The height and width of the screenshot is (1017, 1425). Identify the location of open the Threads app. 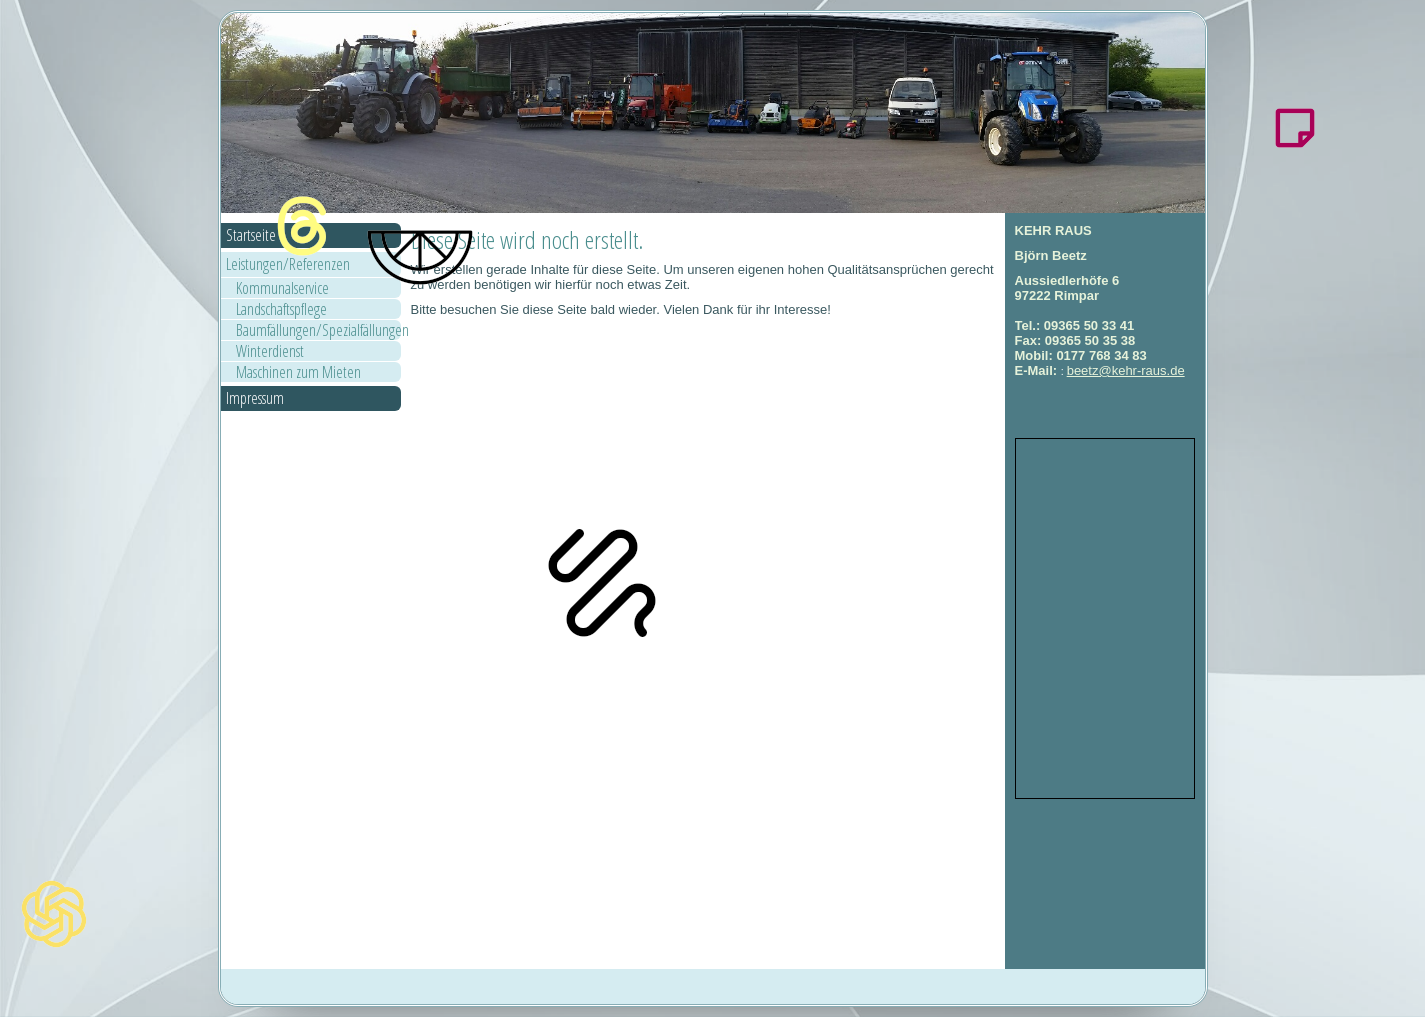
(303, 226).